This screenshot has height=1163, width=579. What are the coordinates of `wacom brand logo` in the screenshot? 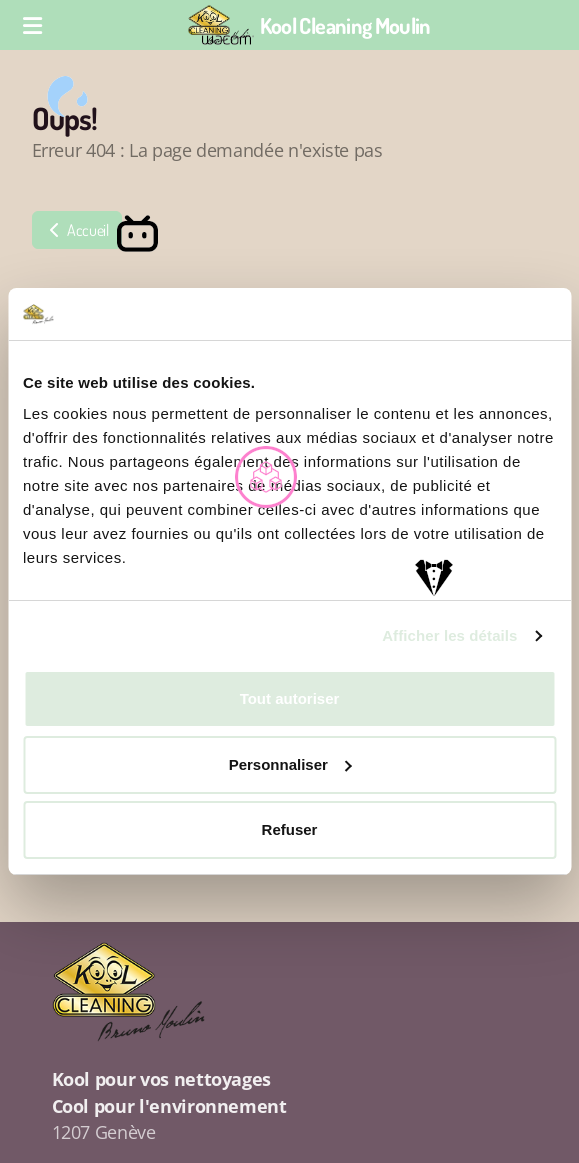 It's located at (228, 40).